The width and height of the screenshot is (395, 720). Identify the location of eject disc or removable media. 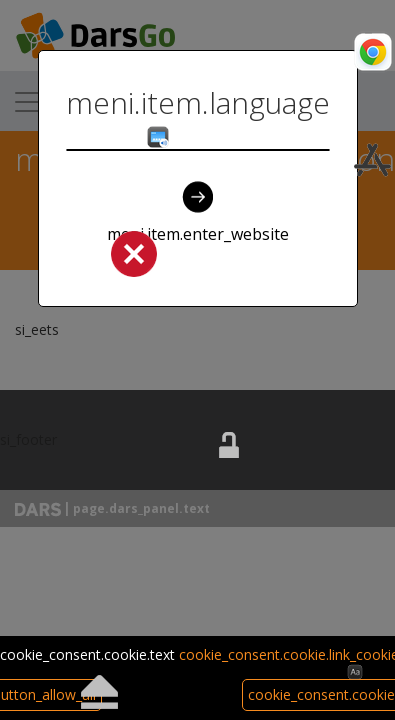
(99, 693).